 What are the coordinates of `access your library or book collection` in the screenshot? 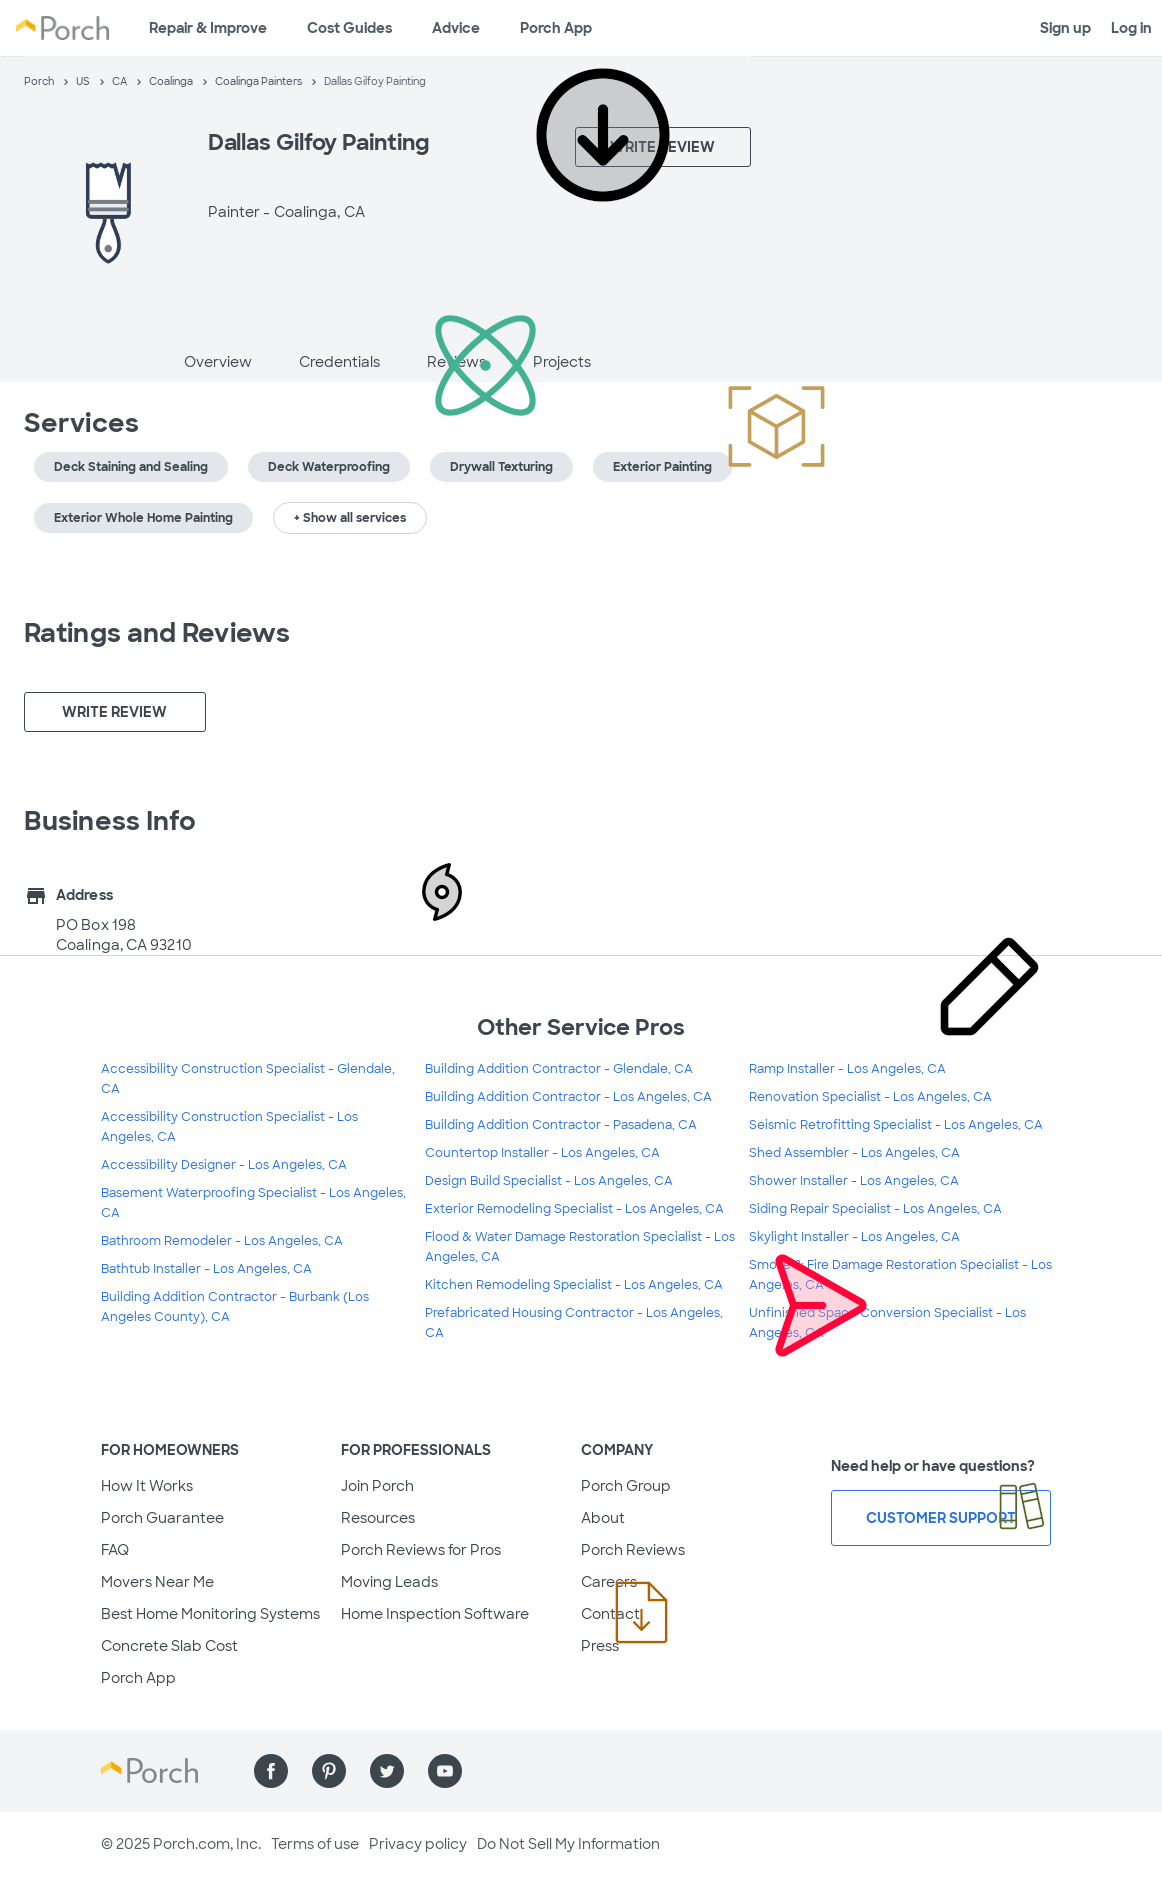 It's located at (1020, 1507).